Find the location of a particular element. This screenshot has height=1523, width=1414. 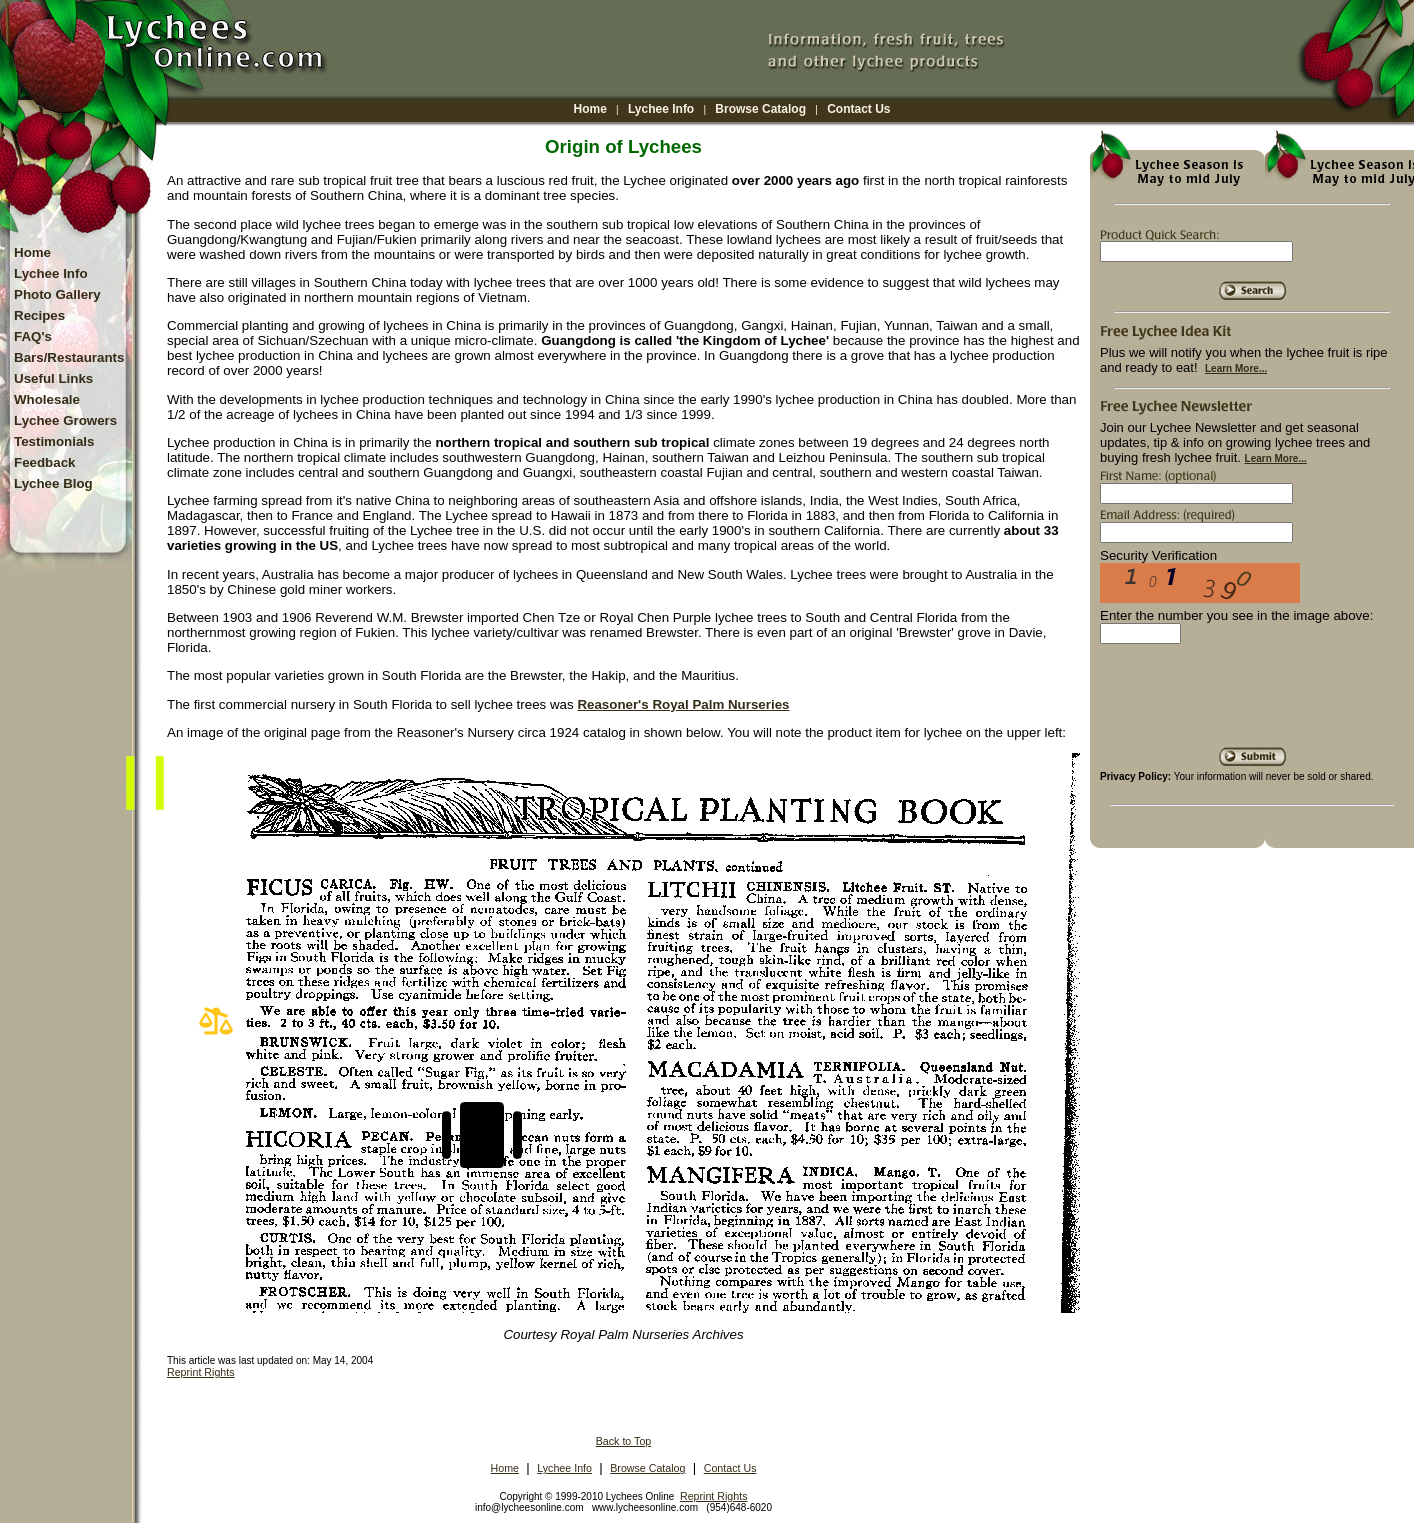

indicates an imbalanced comparison or unequal weight is located at coordinates (216, 1021).